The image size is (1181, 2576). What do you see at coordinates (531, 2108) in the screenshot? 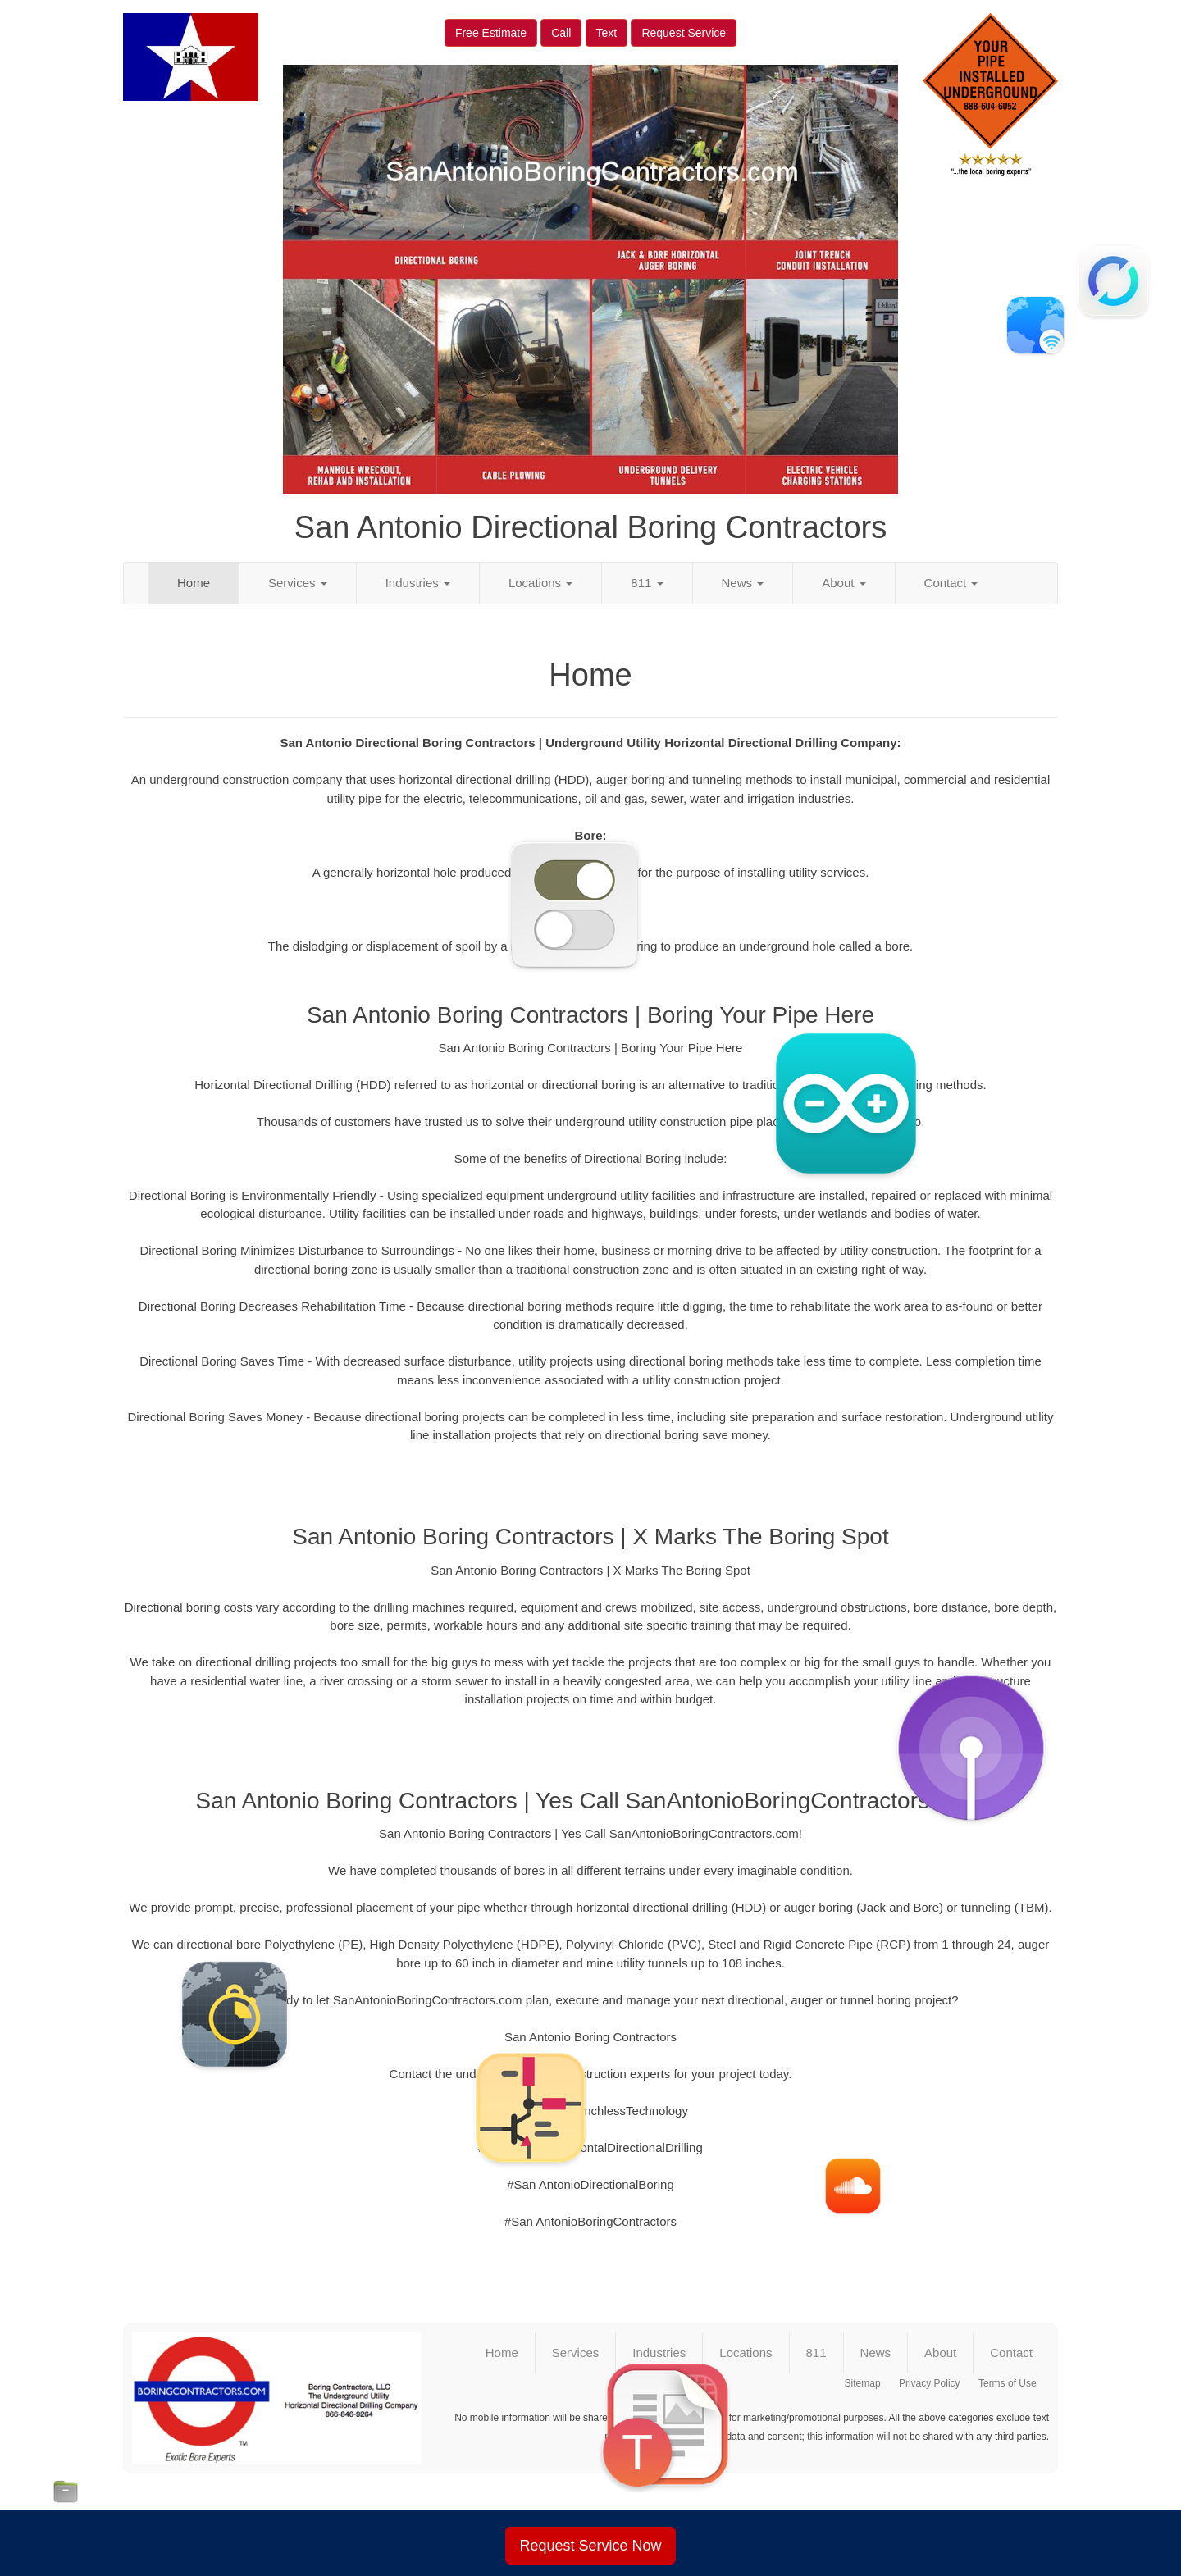
I see `open eeschema circuit schematic editor` at bounding box center [531, 2108].